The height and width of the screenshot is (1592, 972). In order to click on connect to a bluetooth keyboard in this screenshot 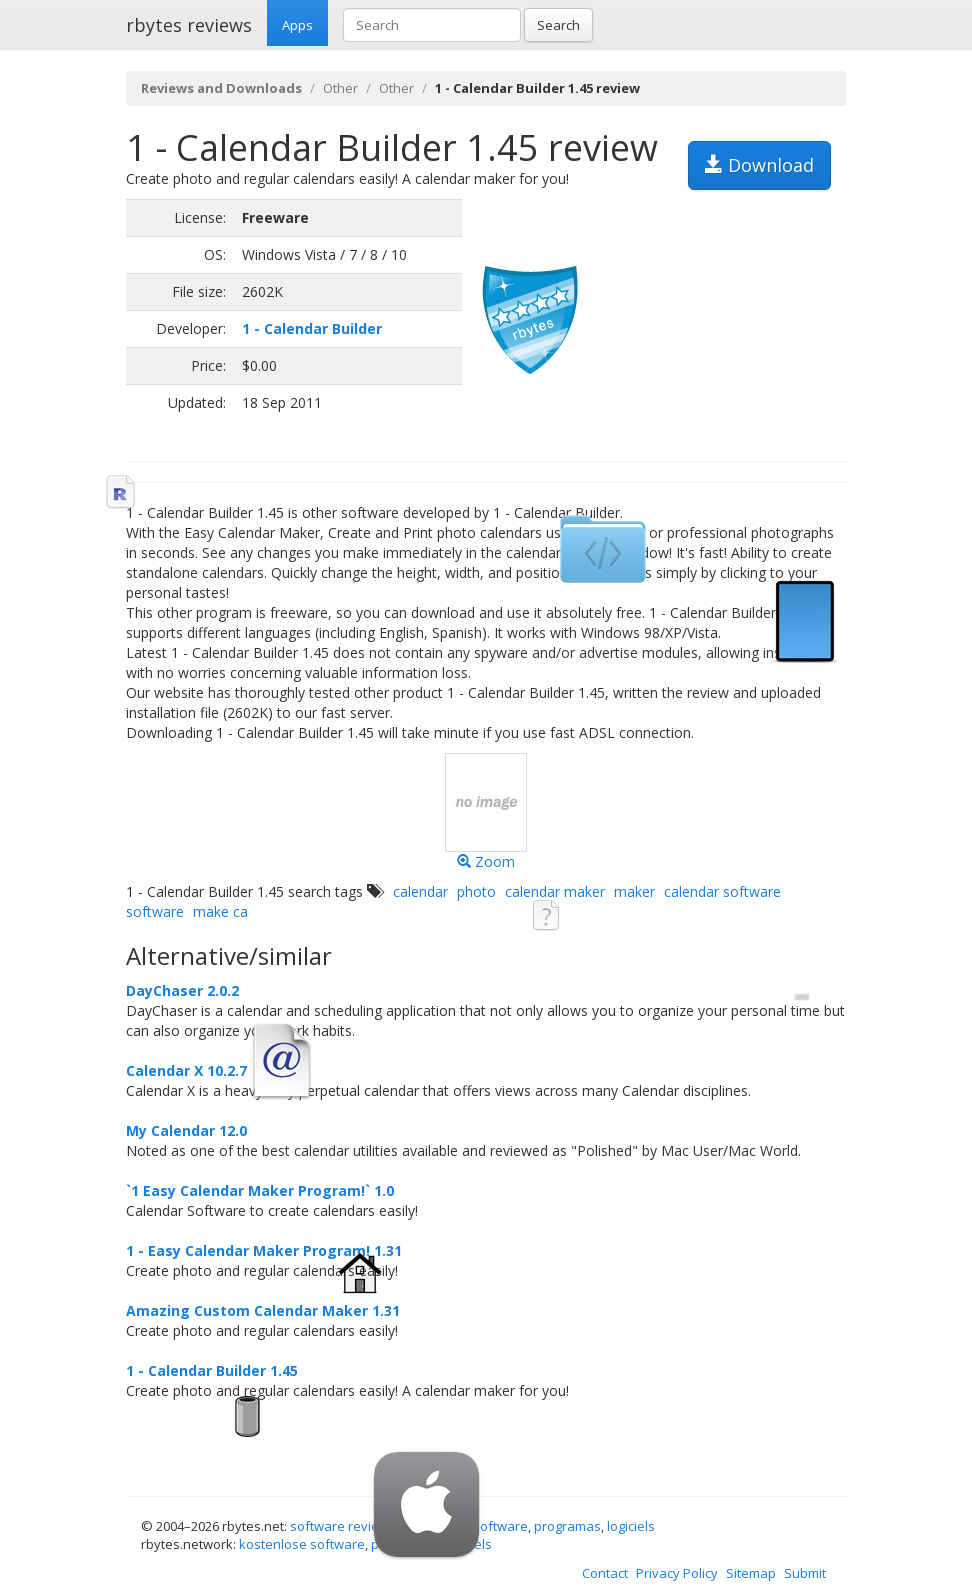, I will do `click(802, 997)`.